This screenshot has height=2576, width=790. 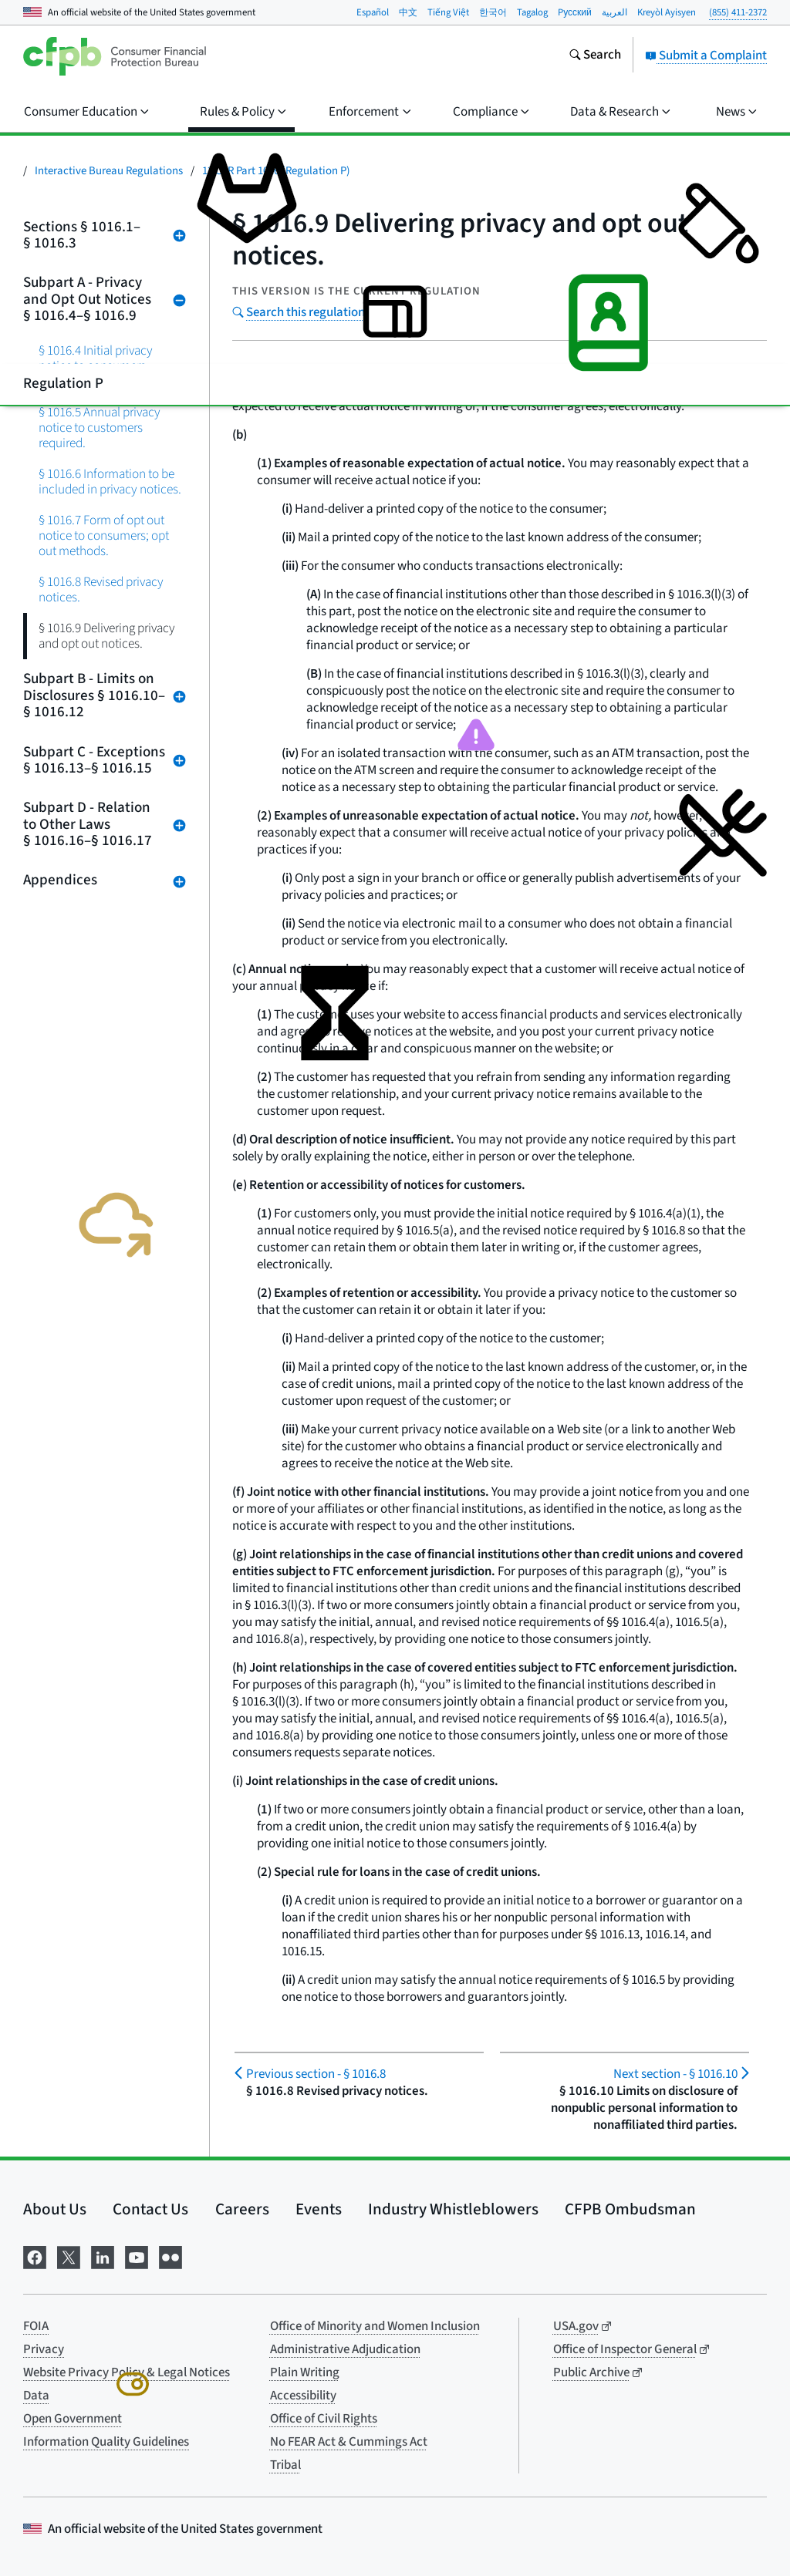 What do you see at coordinates (133, 2384) in the screenshot?
I see `toggle switch in the on/enabled position` at bounding box center [133, 2384].